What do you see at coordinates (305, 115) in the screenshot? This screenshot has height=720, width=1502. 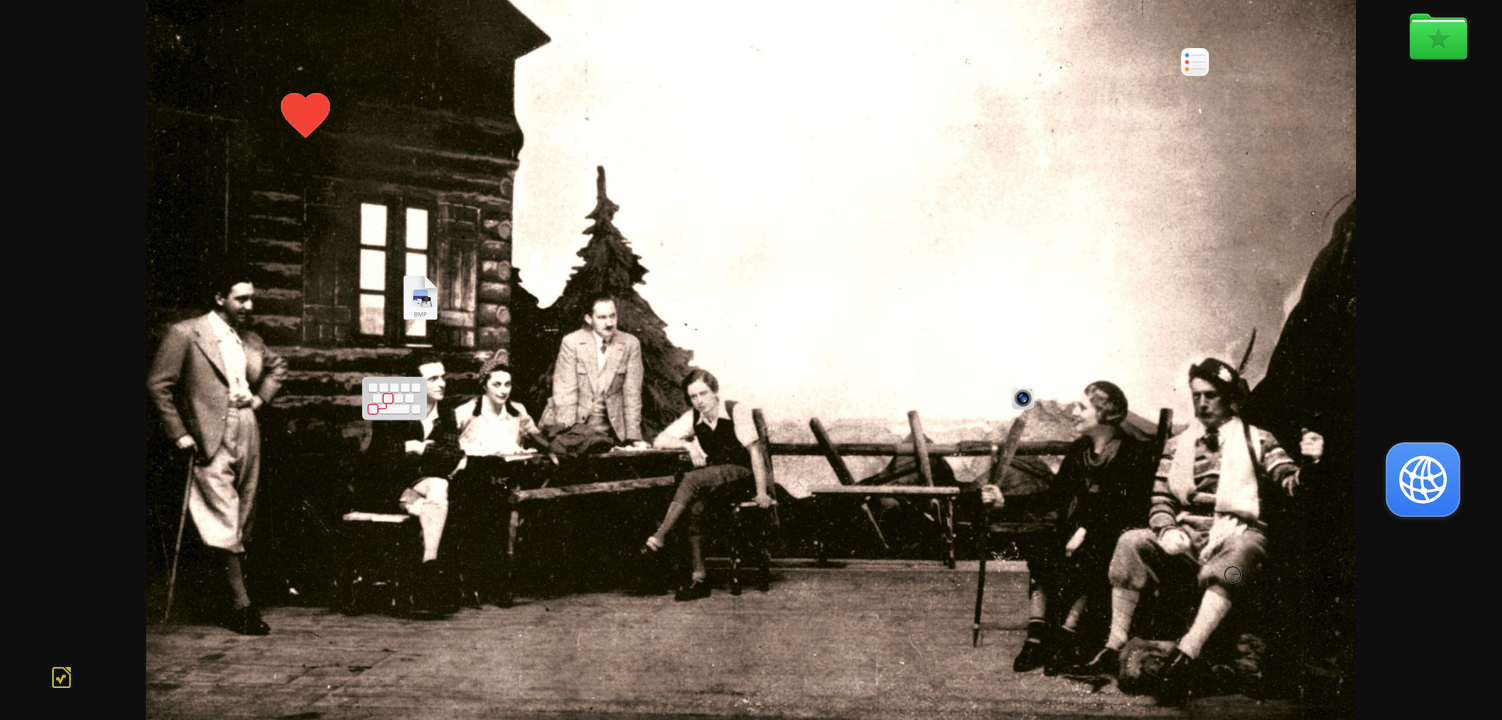 I see `mark item as favorite` at bounding box center [305, 115].